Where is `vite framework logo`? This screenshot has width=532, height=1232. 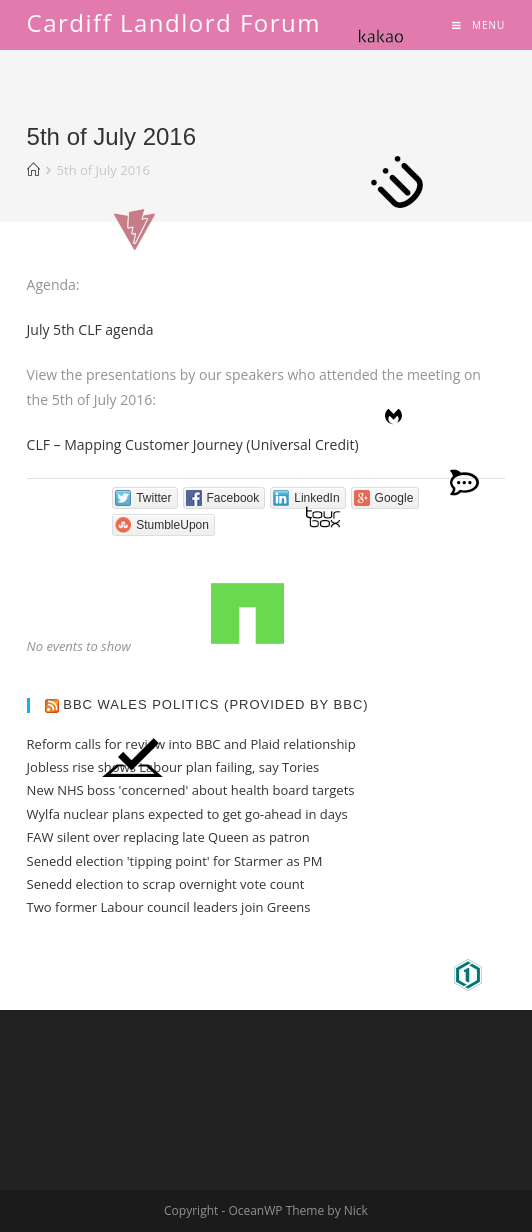 vite framework logo is located at coordinates (134, 229).